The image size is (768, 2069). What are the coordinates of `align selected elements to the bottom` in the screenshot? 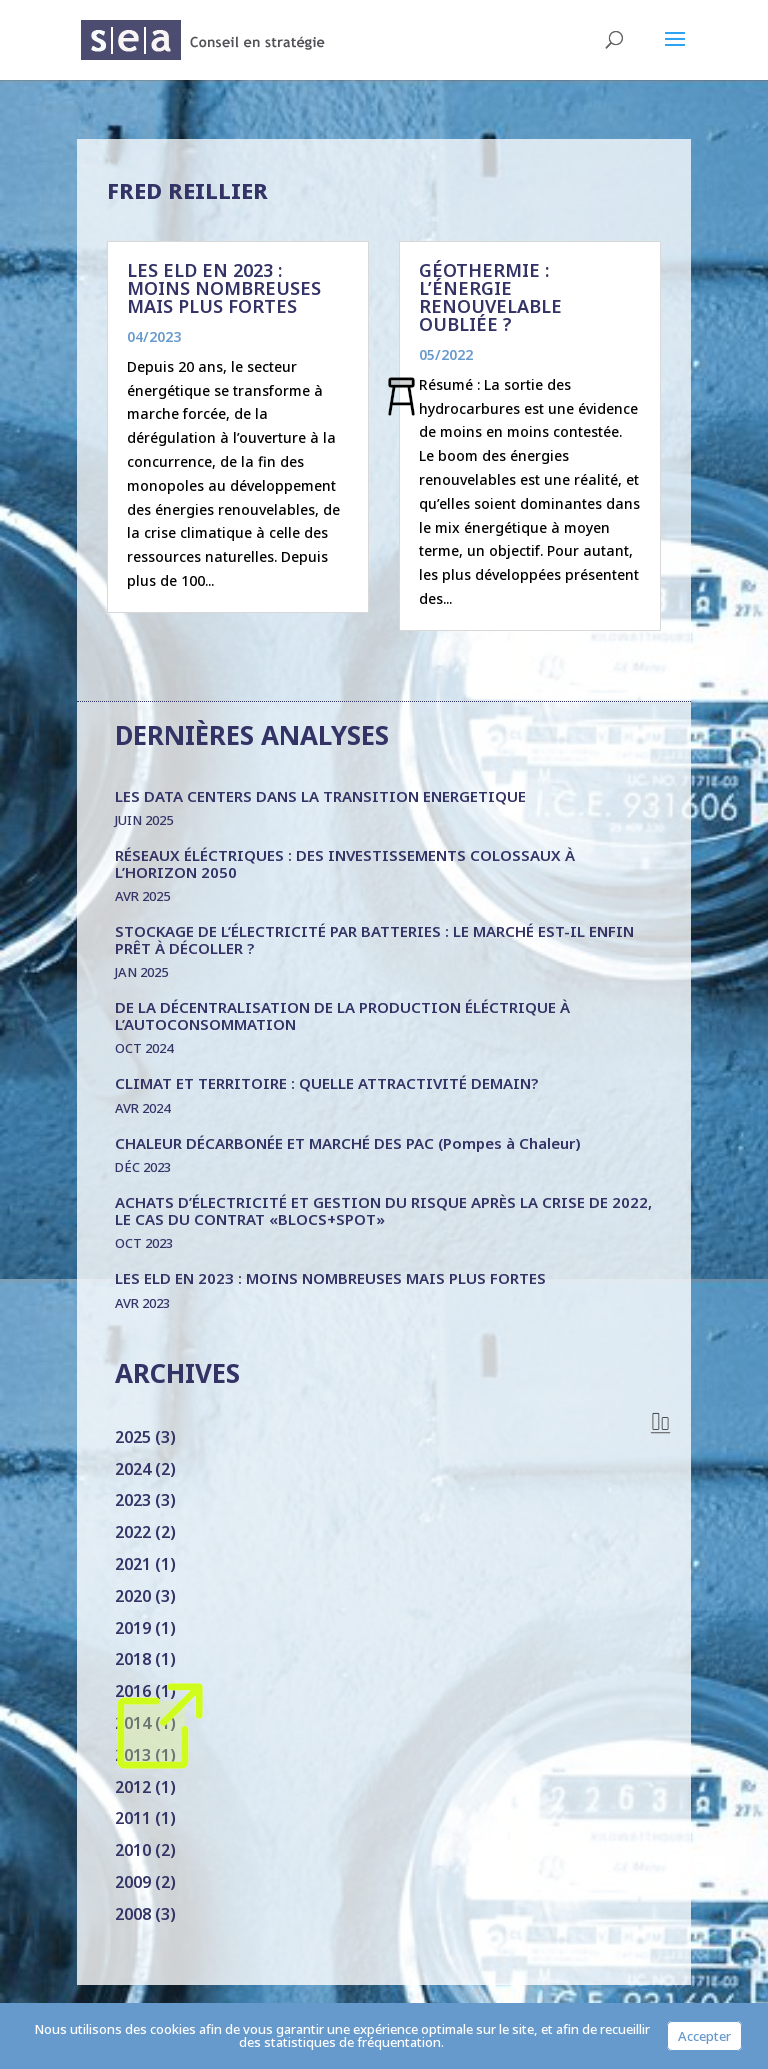 It's located at (660, 1423).